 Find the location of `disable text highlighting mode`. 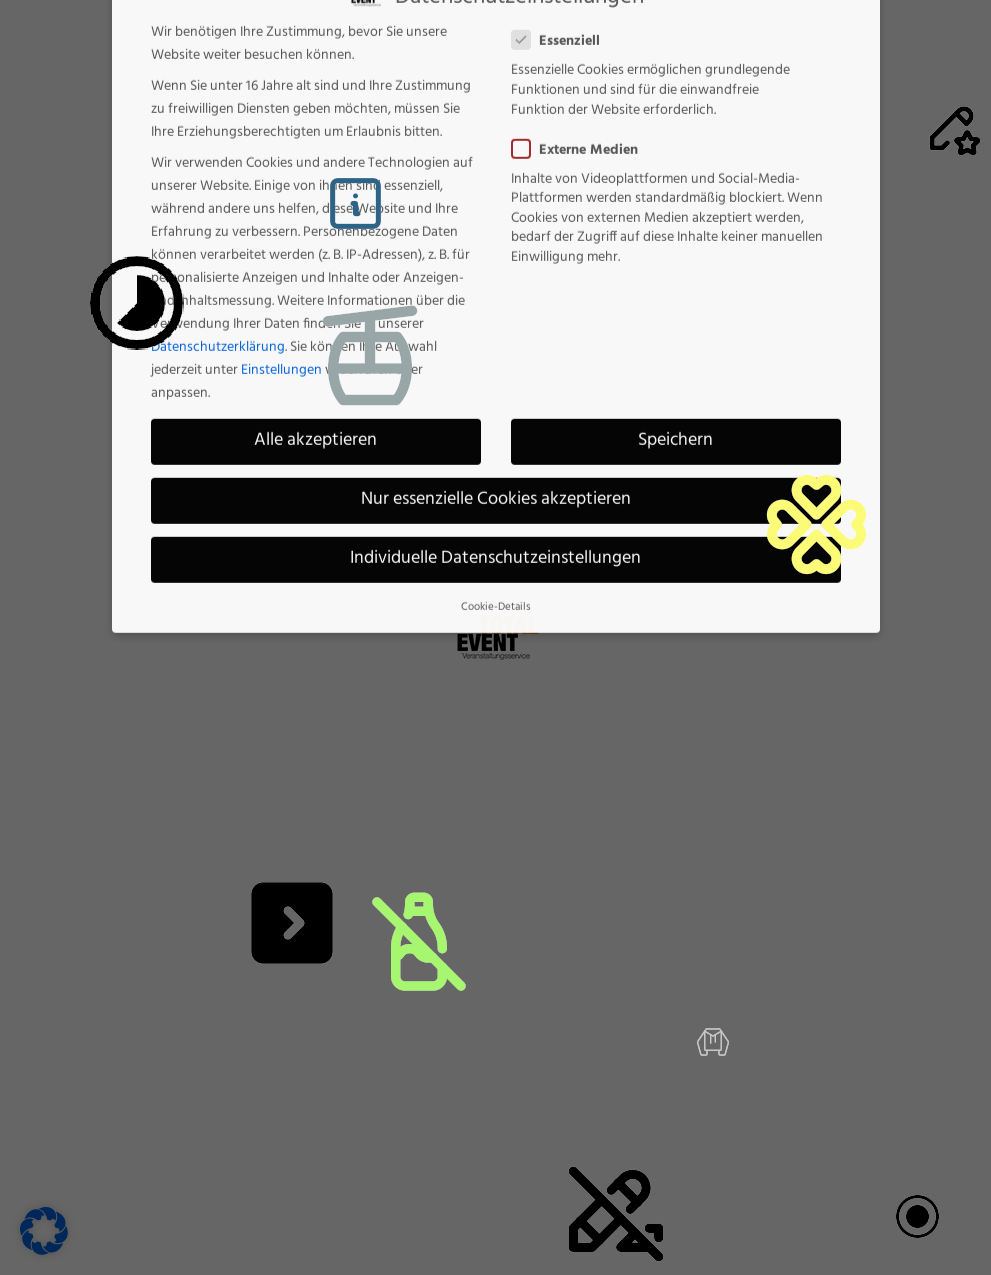

disable text highlighting mode is located at coordinates (616, 1214).